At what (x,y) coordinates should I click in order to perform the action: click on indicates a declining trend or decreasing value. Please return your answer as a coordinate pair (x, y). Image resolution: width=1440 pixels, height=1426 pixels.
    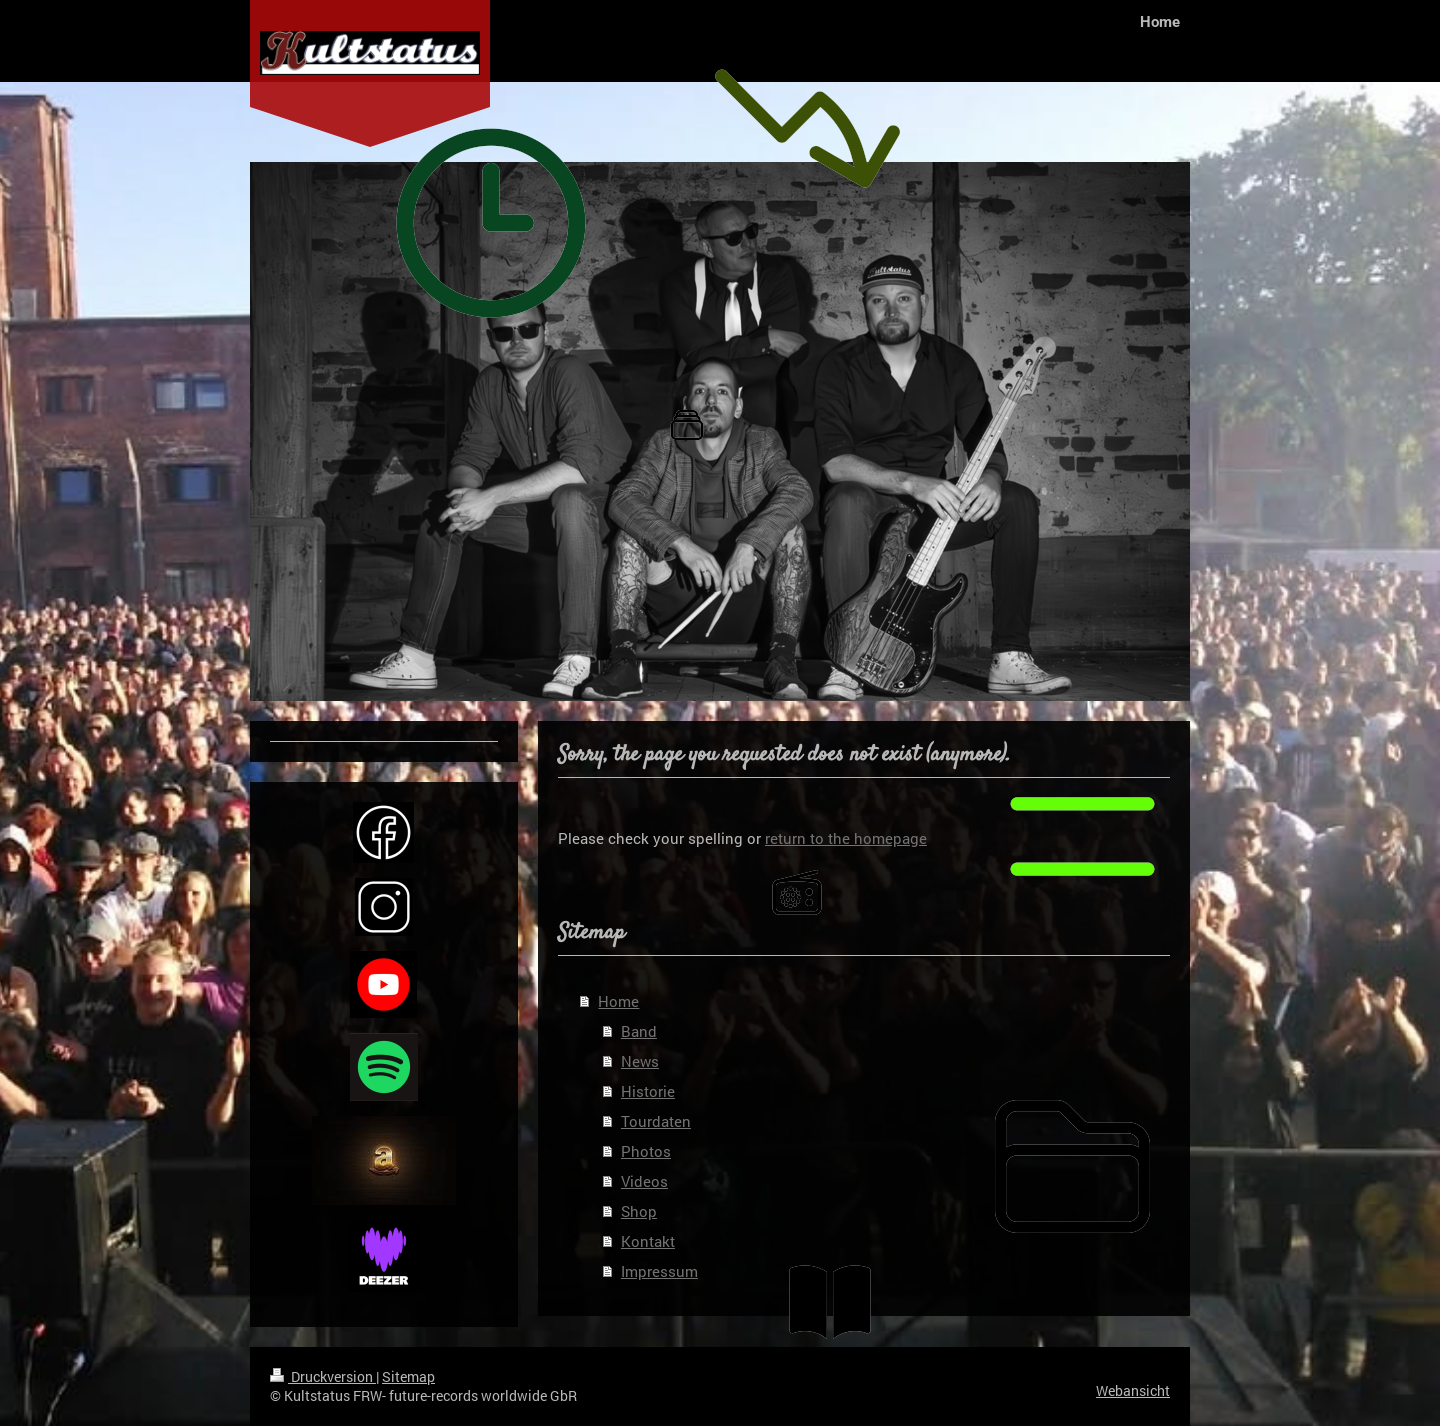
    Looking at the image, I should click on (808, 129).